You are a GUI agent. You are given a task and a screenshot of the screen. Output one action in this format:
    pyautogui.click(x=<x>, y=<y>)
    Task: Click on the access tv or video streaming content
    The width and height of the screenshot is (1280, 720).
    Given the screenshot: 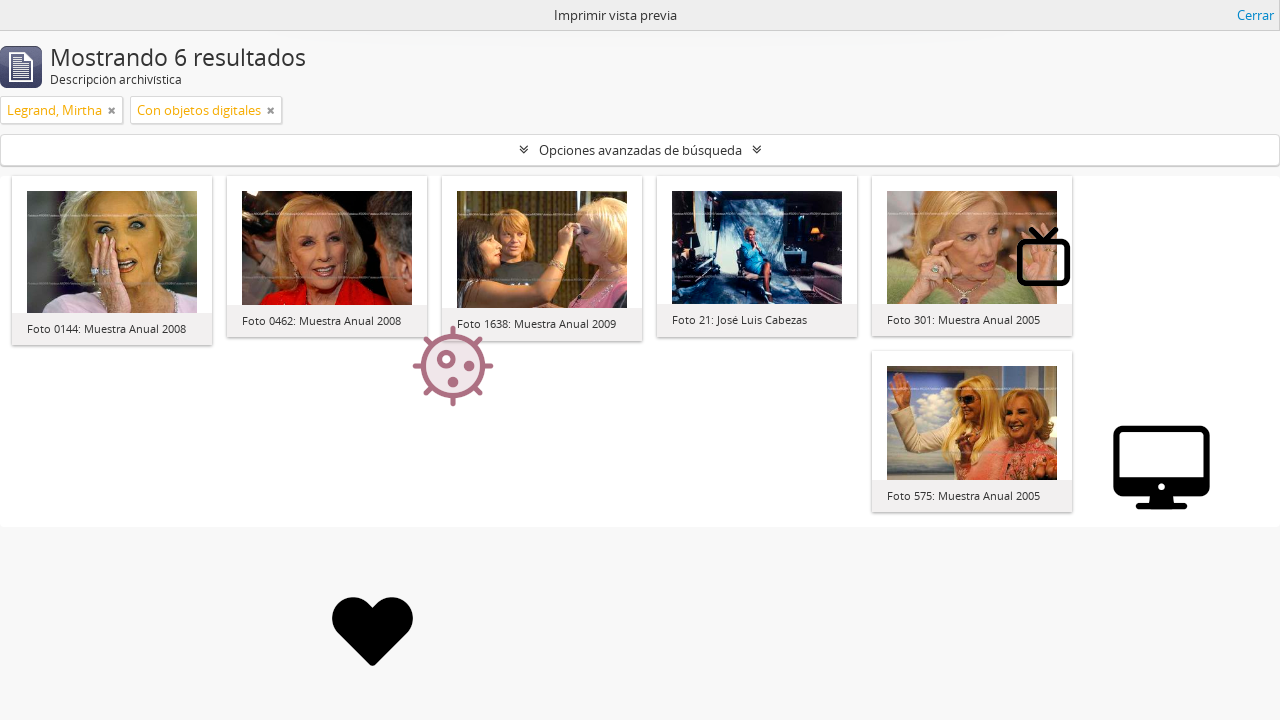 What is the action you would take?
    pyautogui.click(x=1043, y=256)
    